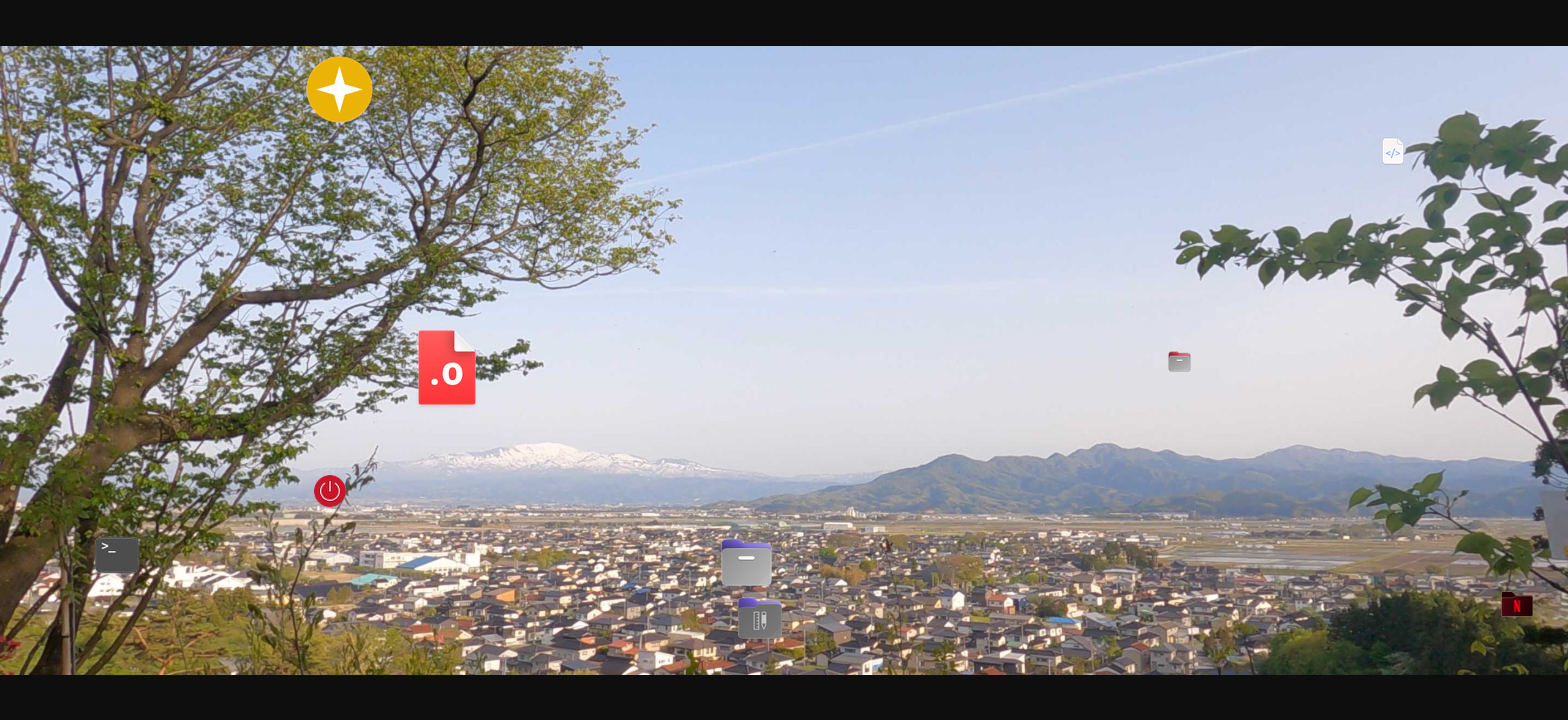  I want to click on open templates folder, so click(760, 618).